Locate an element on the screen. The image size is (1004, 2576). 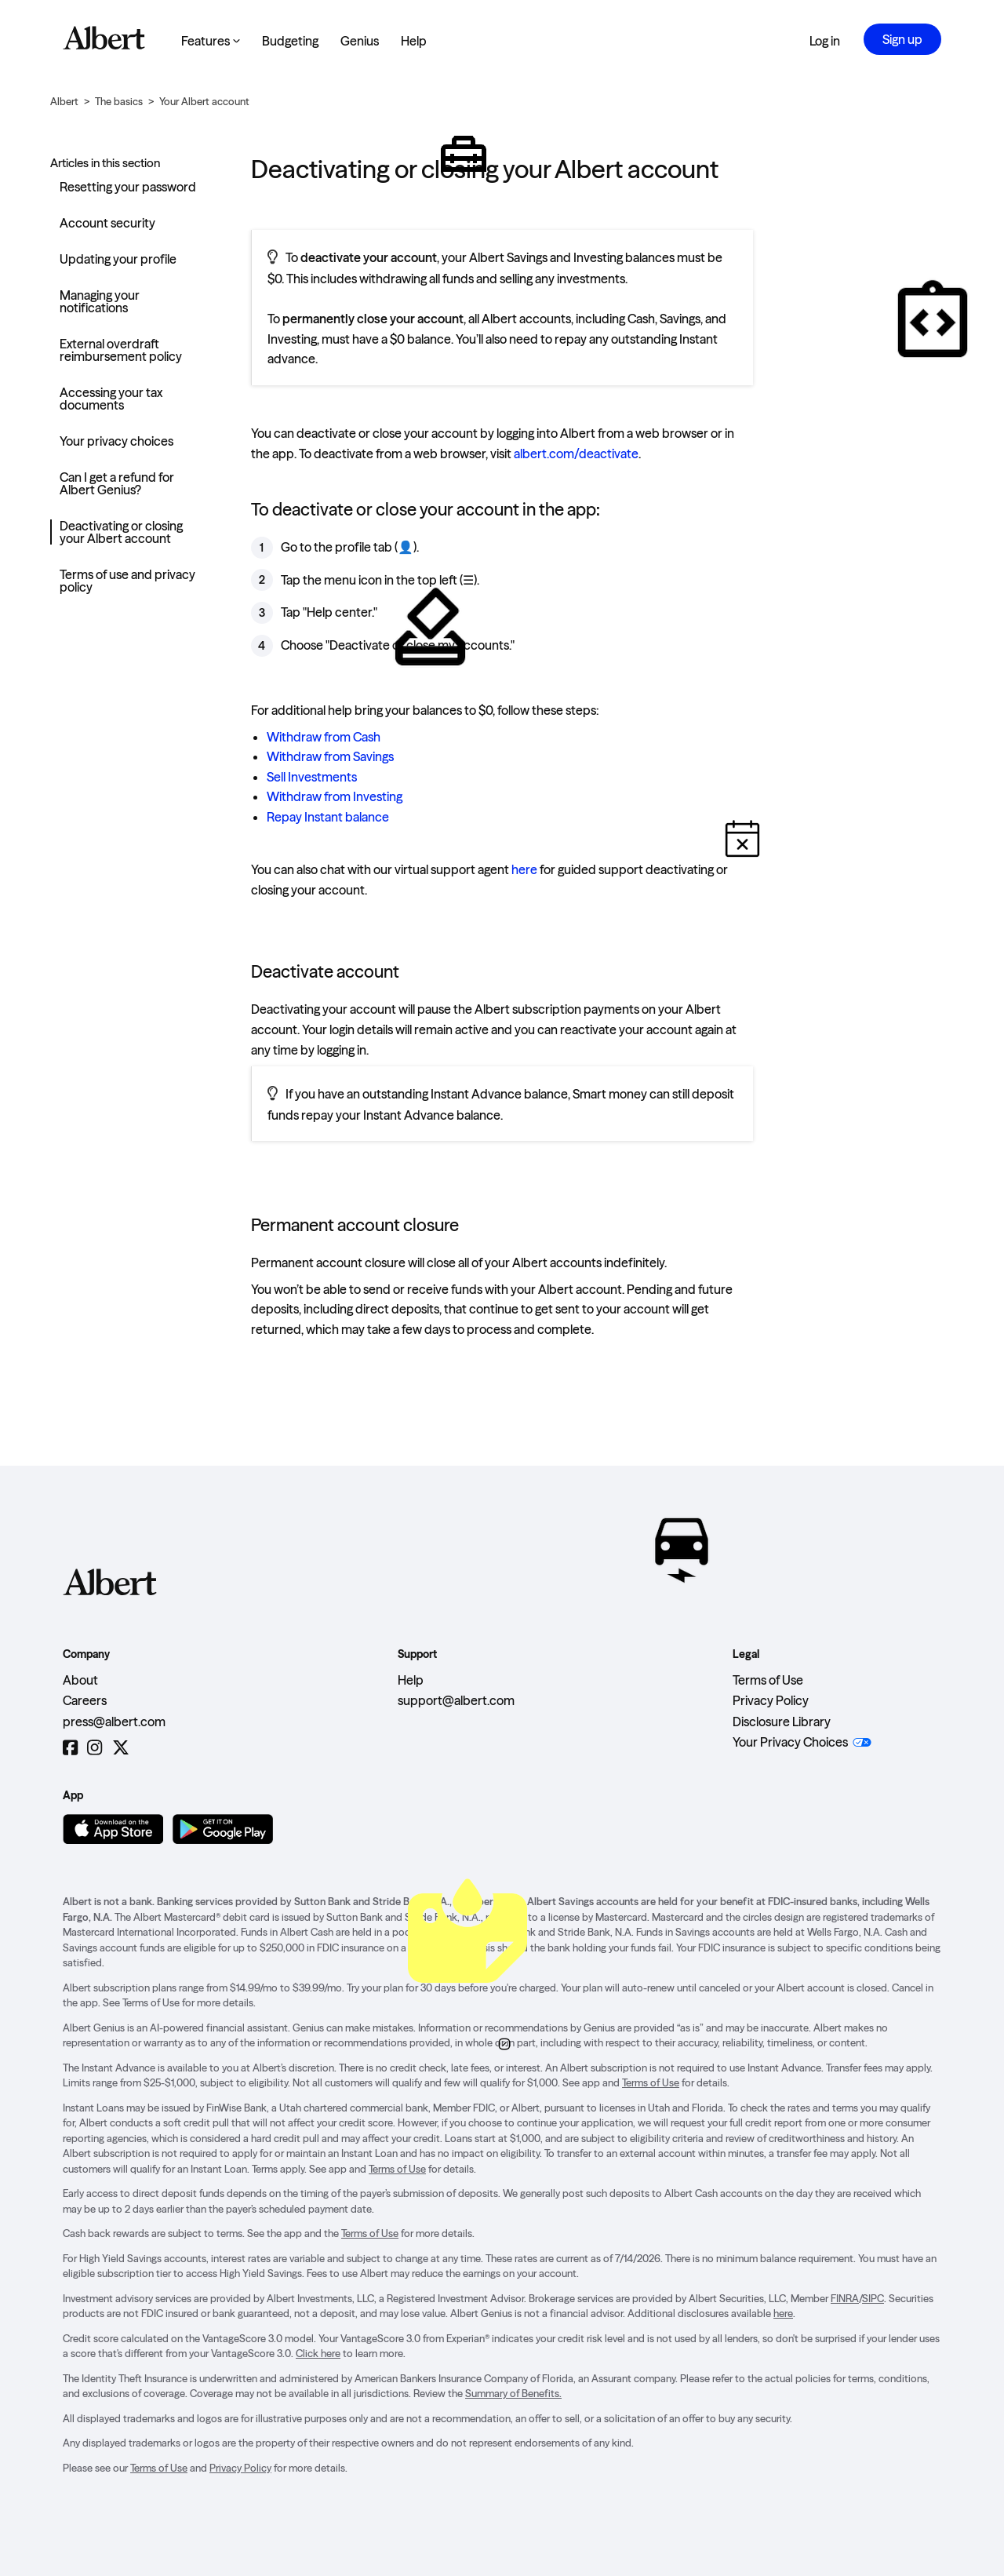
indicates waterproof or water-resistant covering is located at coordinates (467, 1938).